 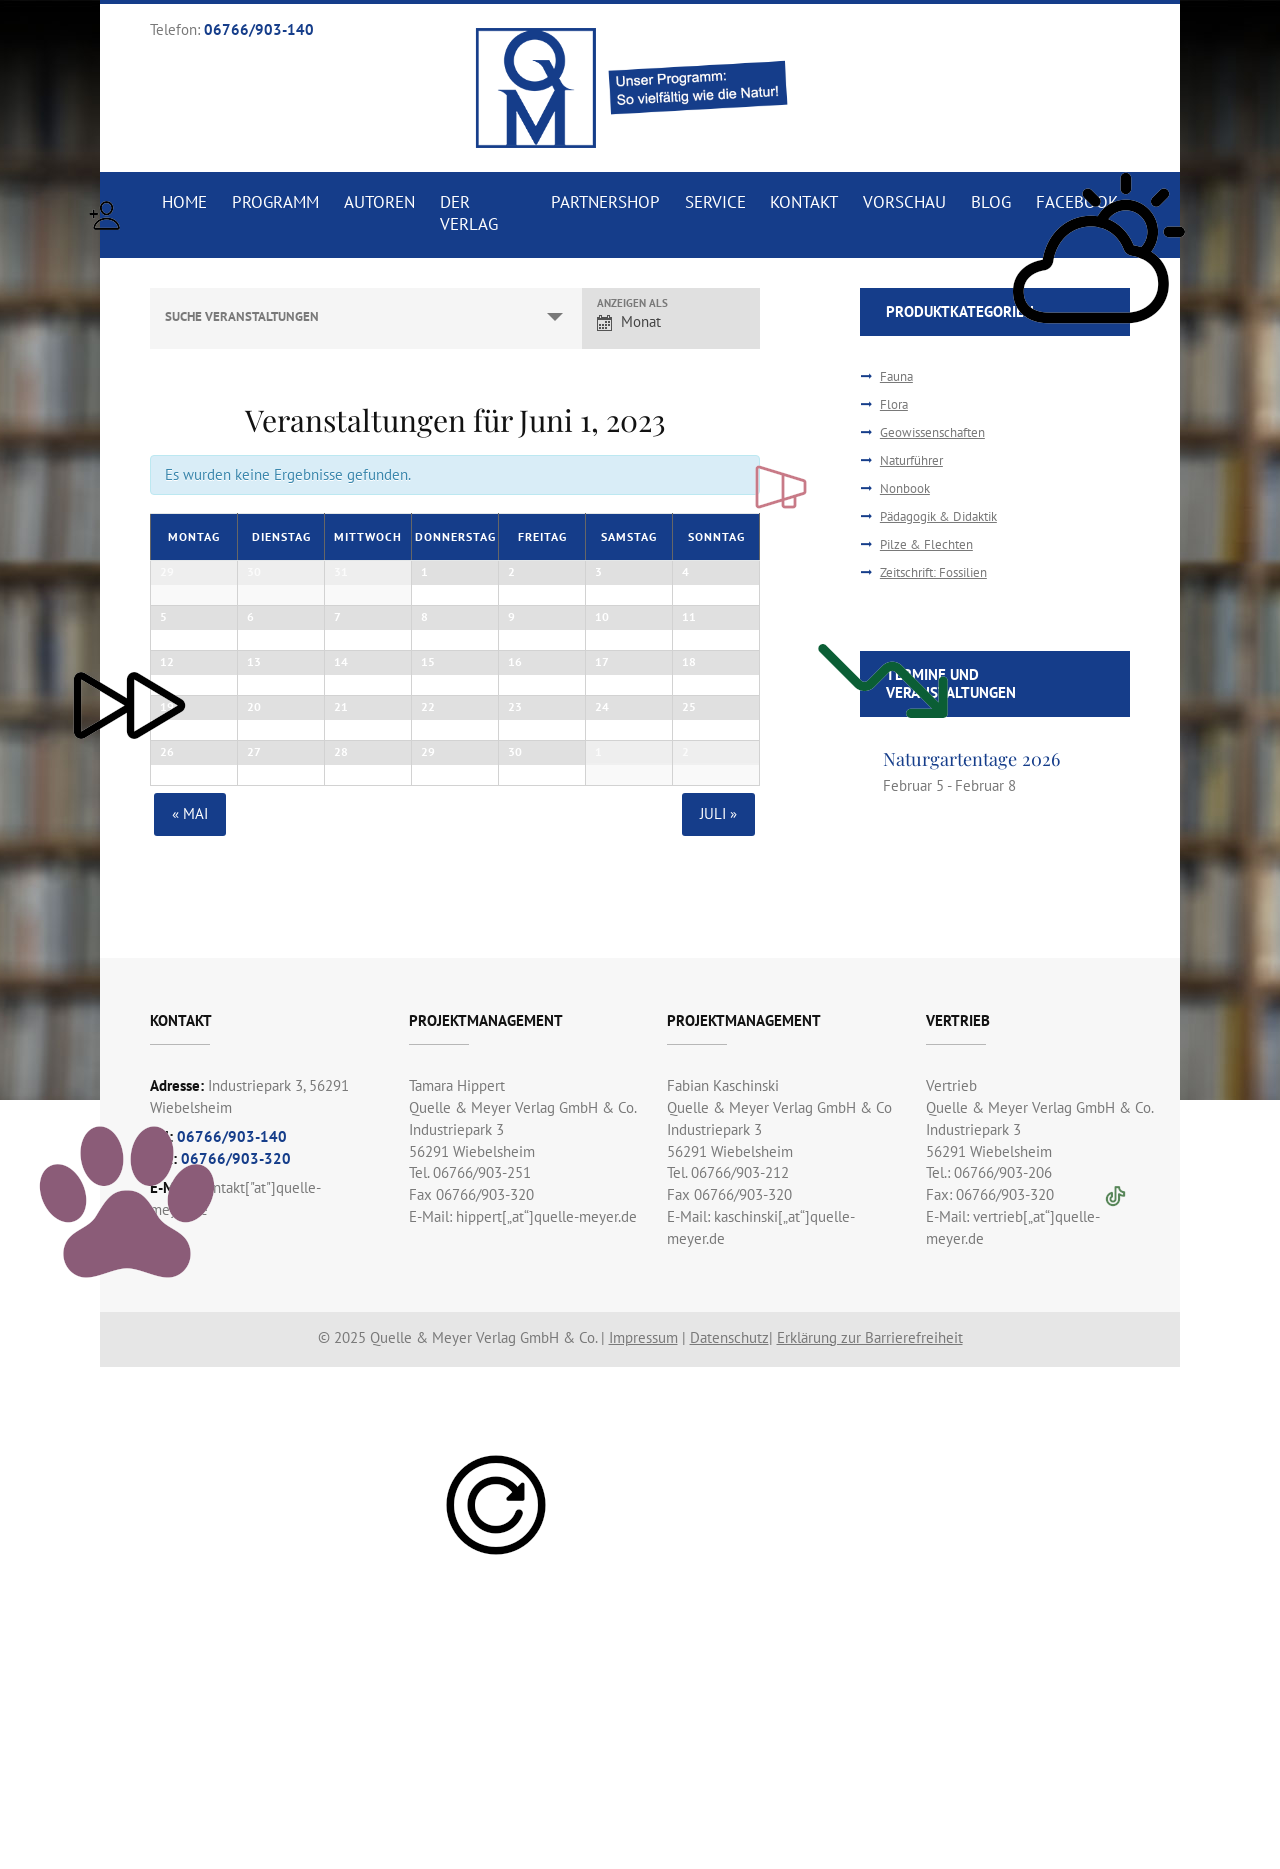 I want to click on refresh or reload content, so click(x=496, y=1505).